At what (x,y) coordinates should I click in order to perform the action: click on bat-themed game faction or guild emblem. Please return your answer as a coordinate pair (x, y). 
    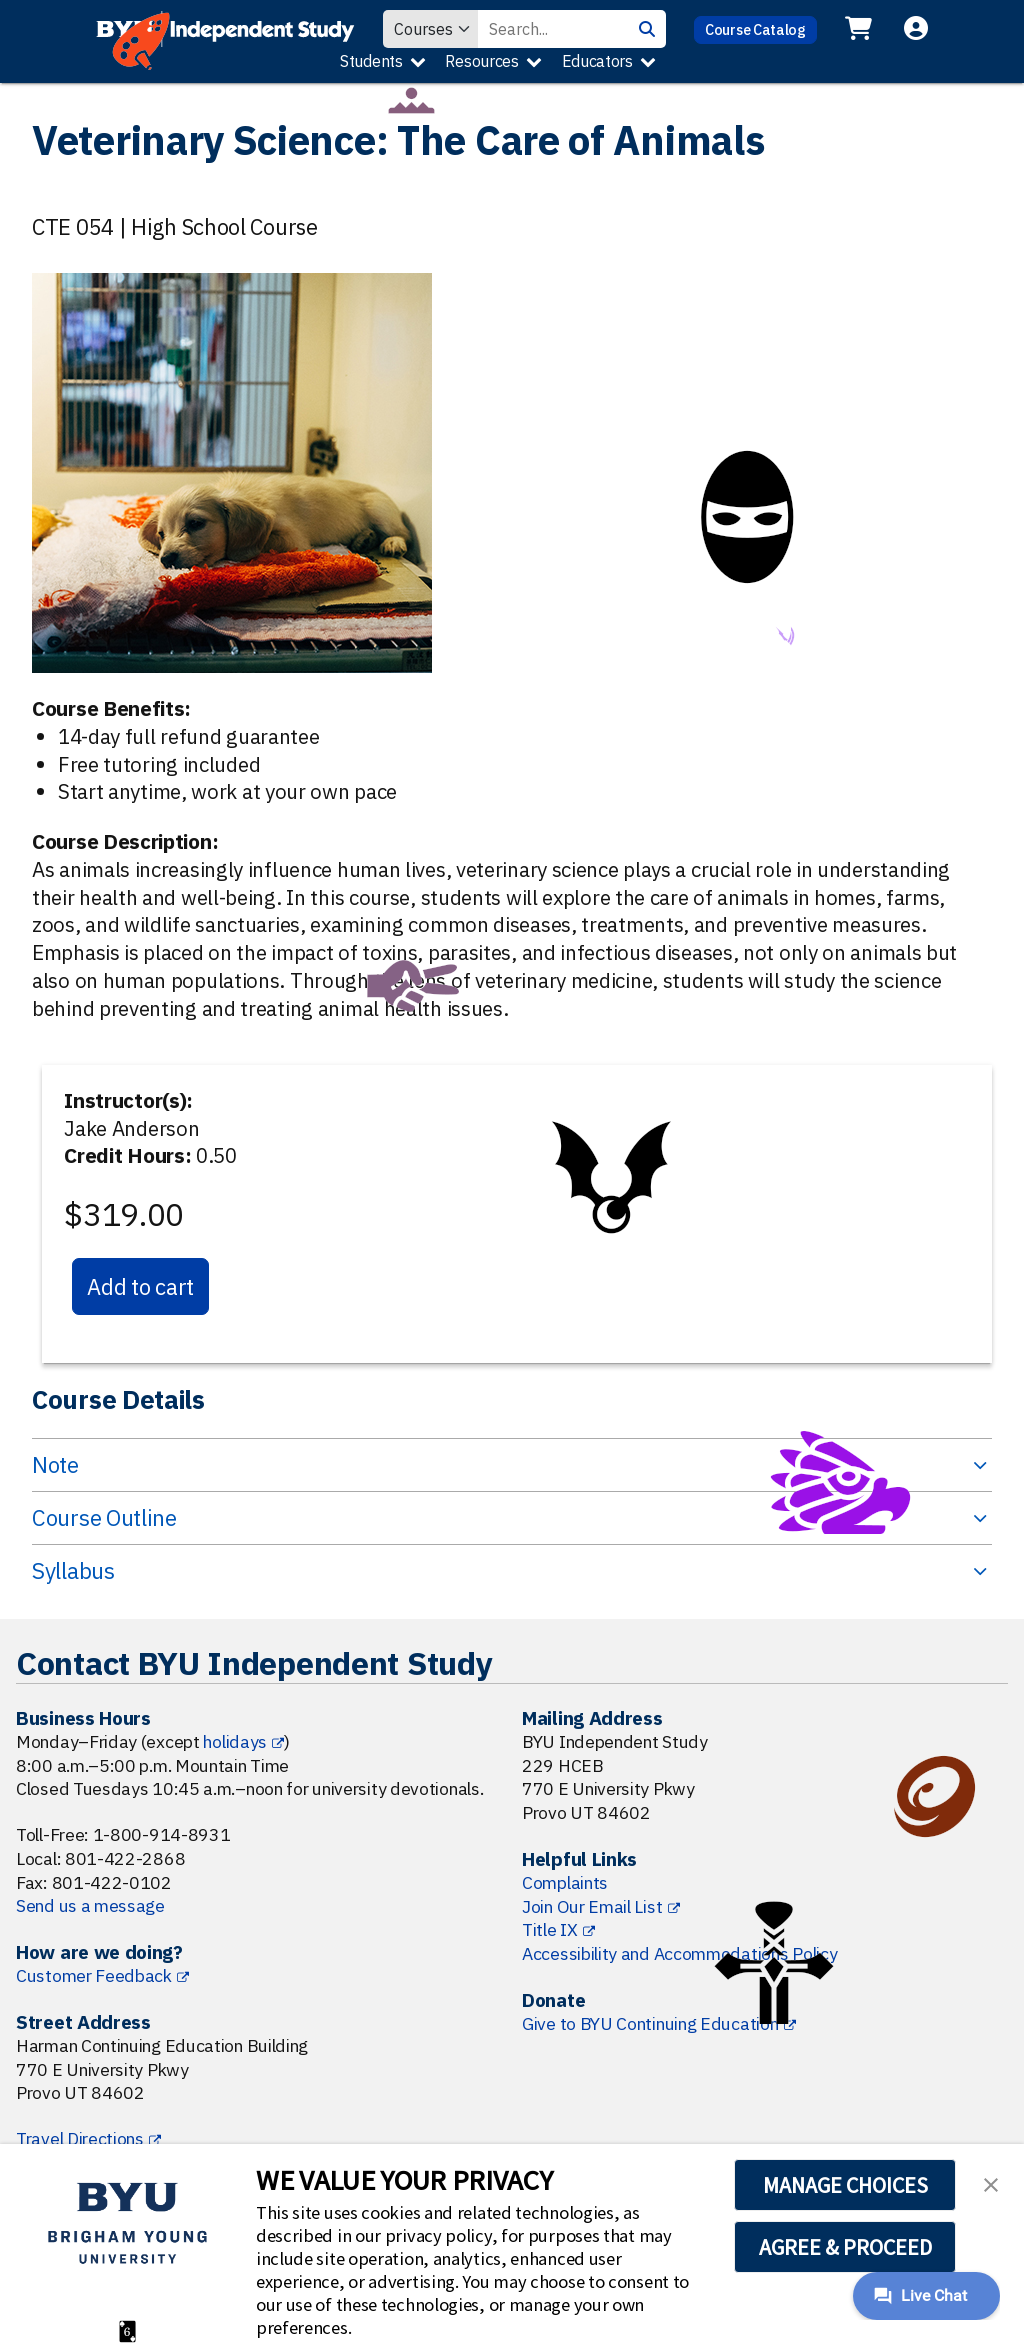
    Looking at the image, I should click on (611, 1178).